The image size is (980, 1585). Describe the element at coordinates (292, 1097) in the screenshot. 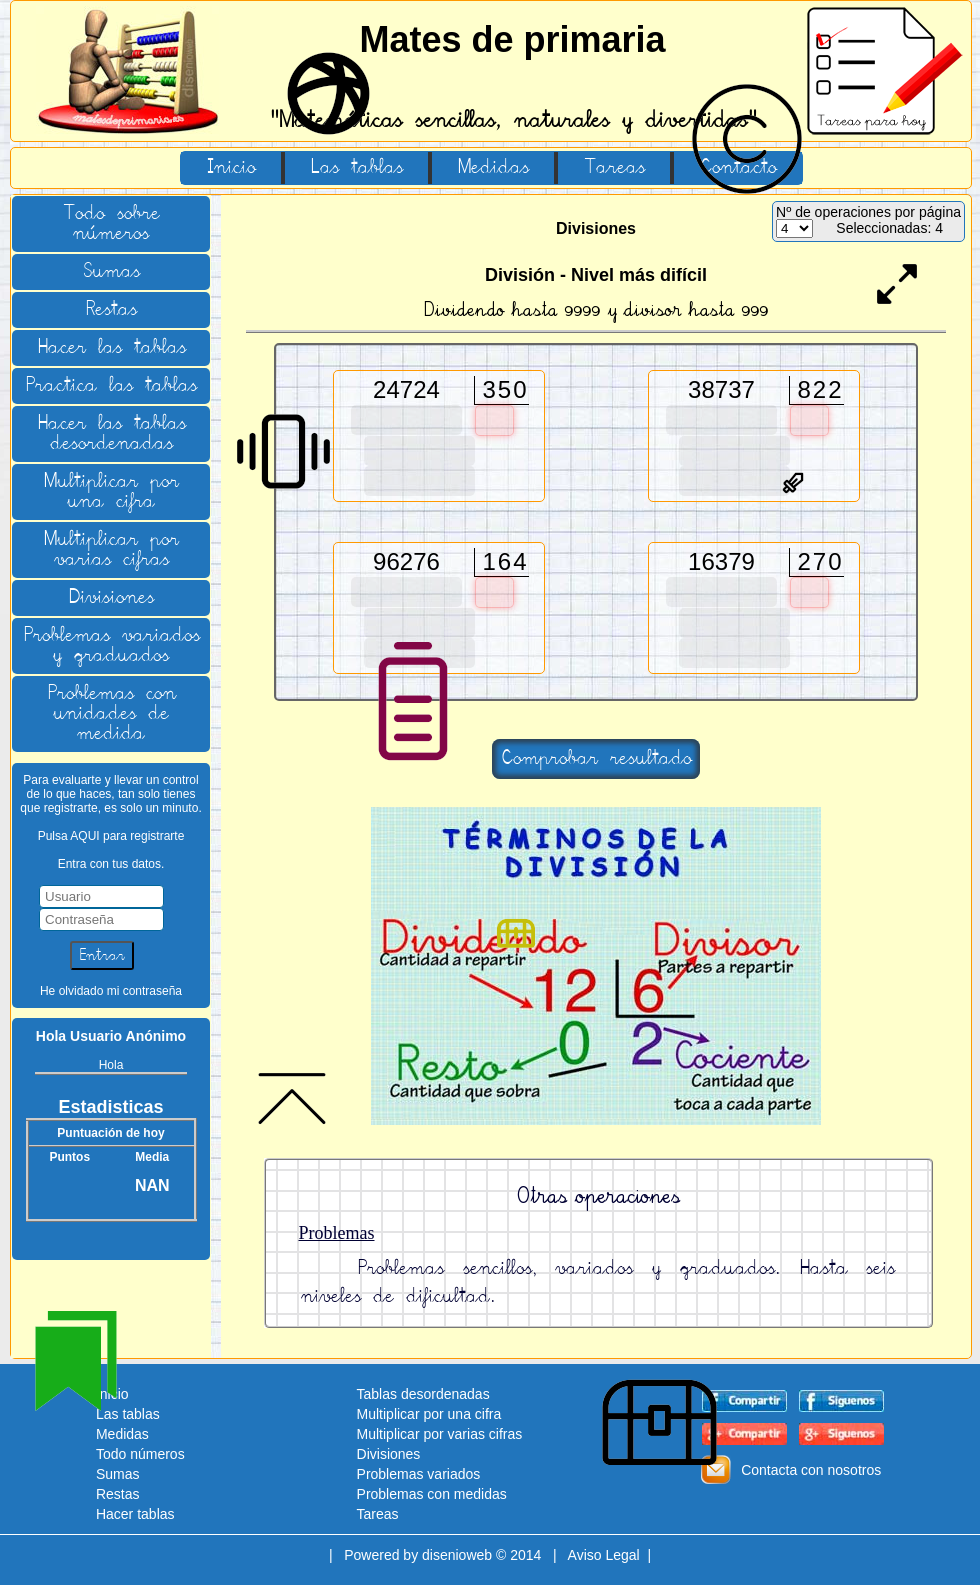

I see `collapse content to top` at that location.